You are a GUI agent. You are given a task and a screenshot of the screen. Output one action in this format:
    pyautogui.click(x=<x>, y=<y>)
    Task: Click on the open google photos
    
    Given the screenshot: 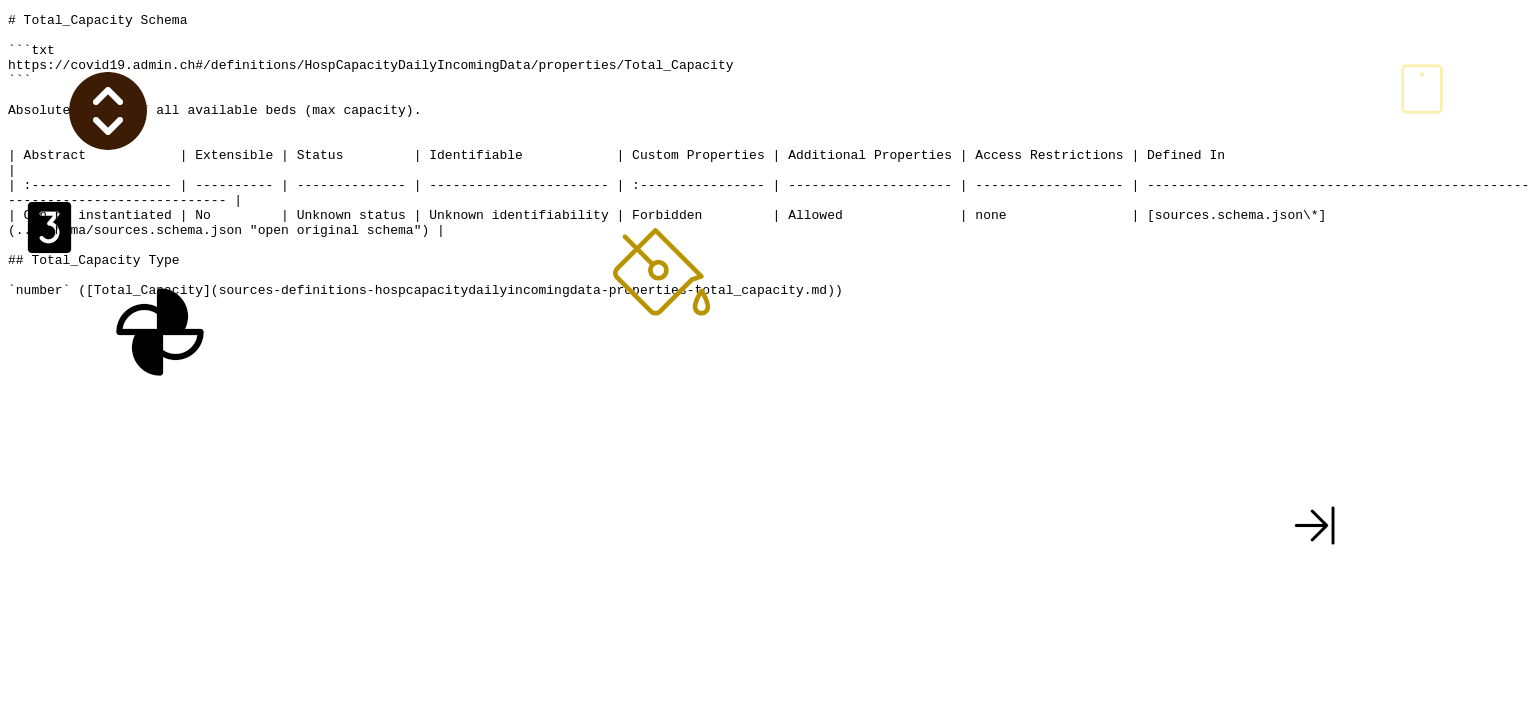 What is the action you would take?
    pyautogui.click(x=160, y=332)
    